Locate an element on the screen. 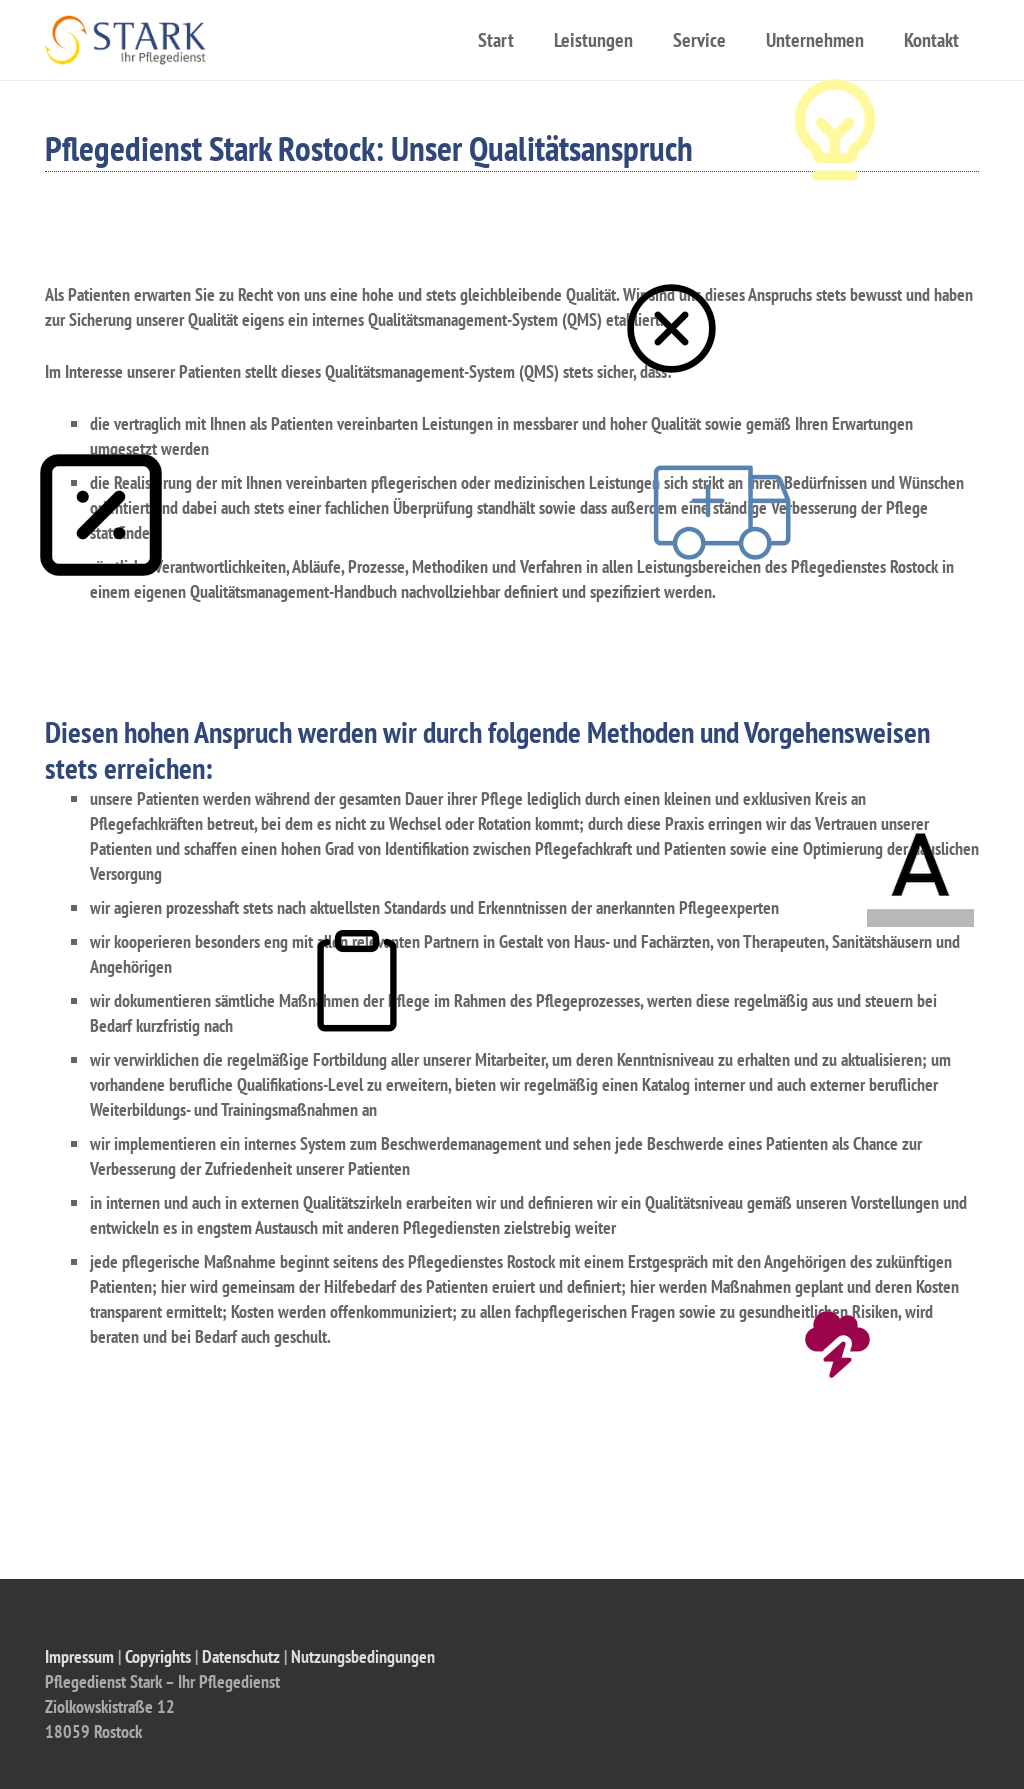 The image size is (1024, 1789). view or apply a discount is located at coordinates (101, 515).